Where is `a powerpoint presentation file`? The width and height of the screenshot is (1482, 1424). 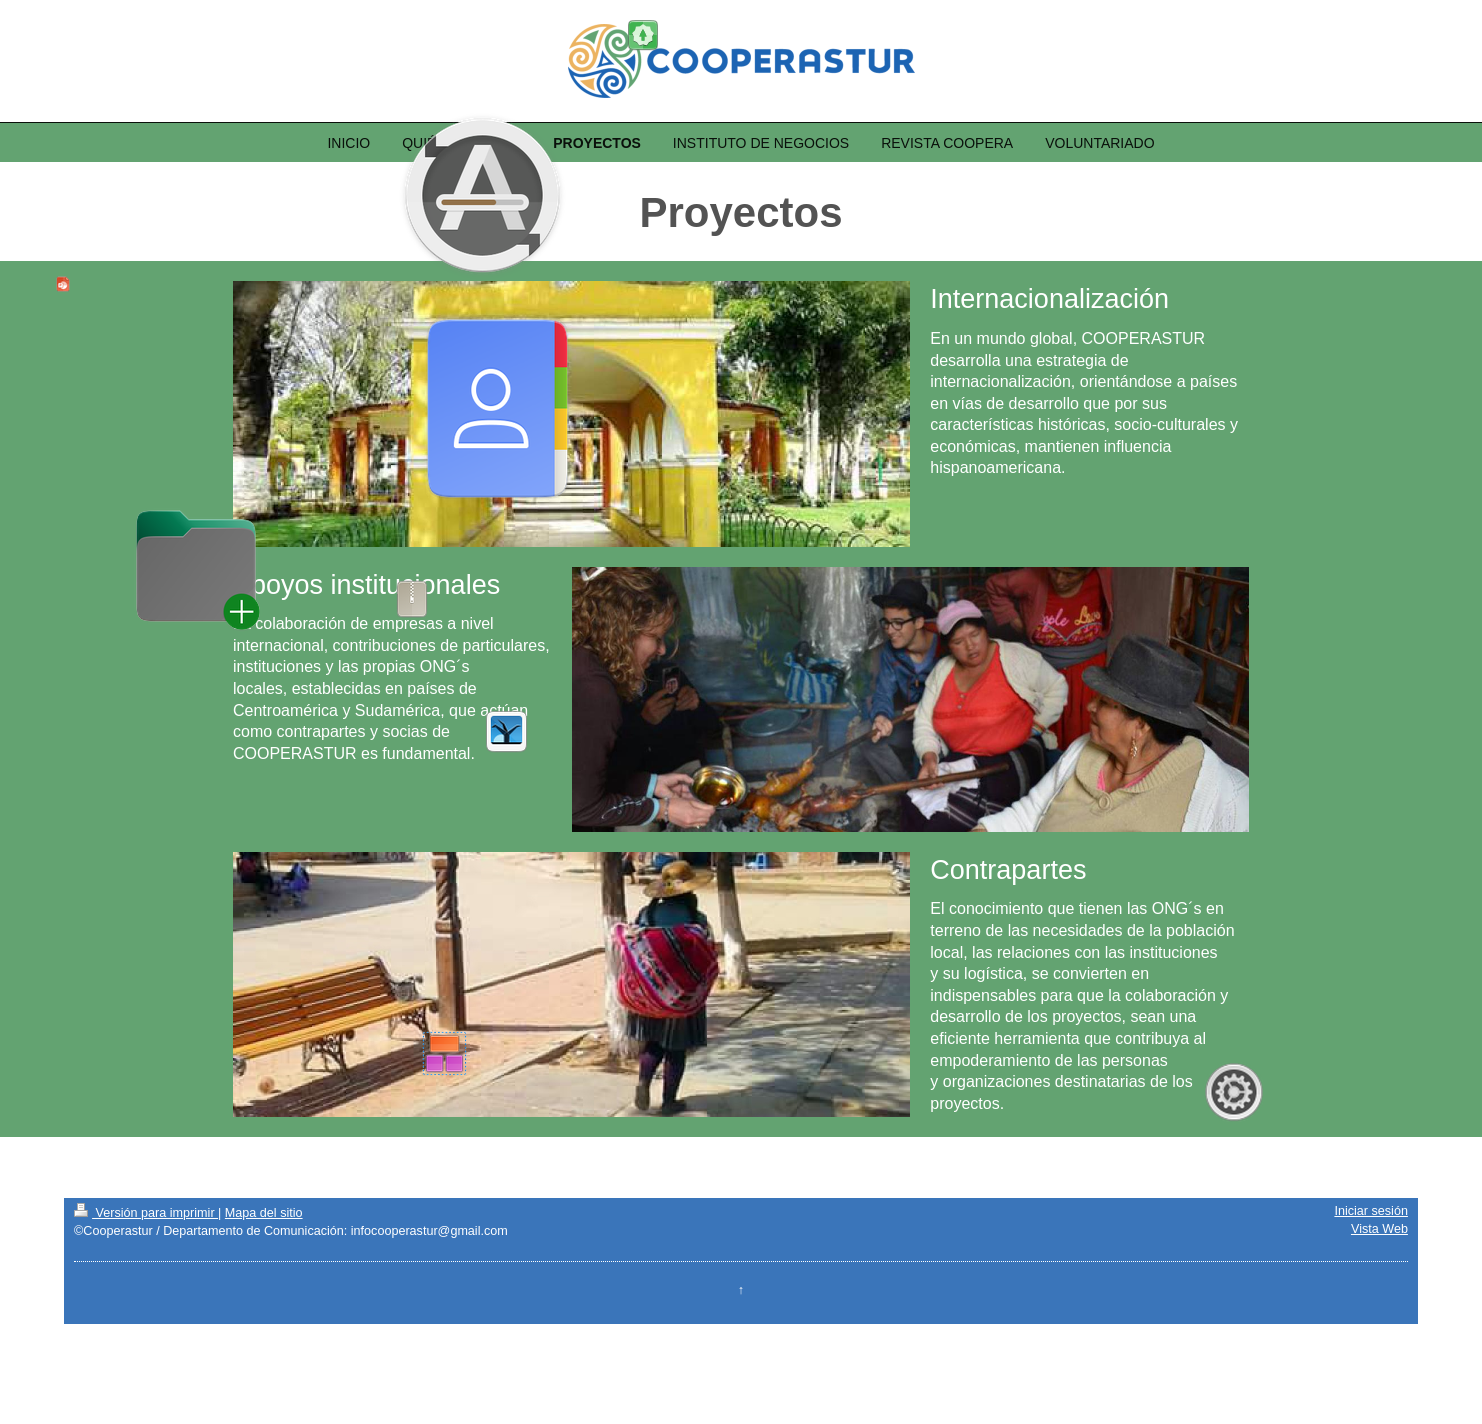 a powerpoint presentation file is located at coordinates (63, 284).